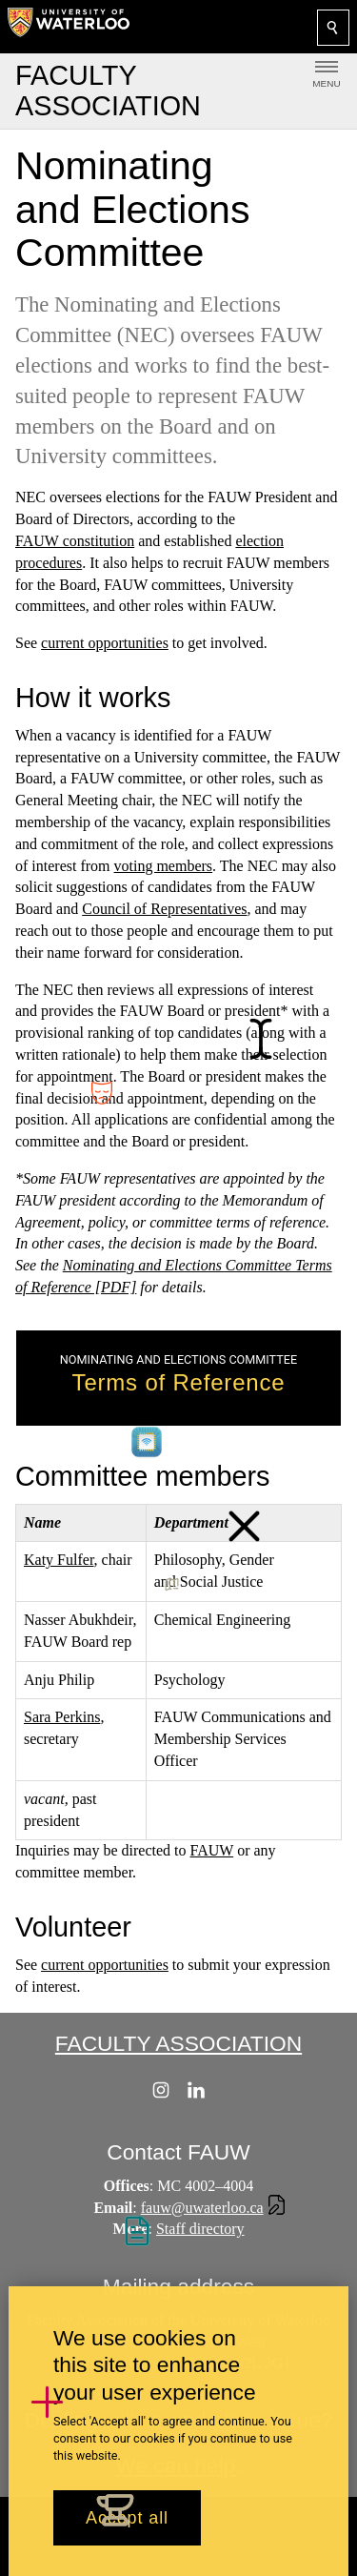 The height and width of the screenshot is (2576, 357). I want to click on view document contents, so click(137, 2231).